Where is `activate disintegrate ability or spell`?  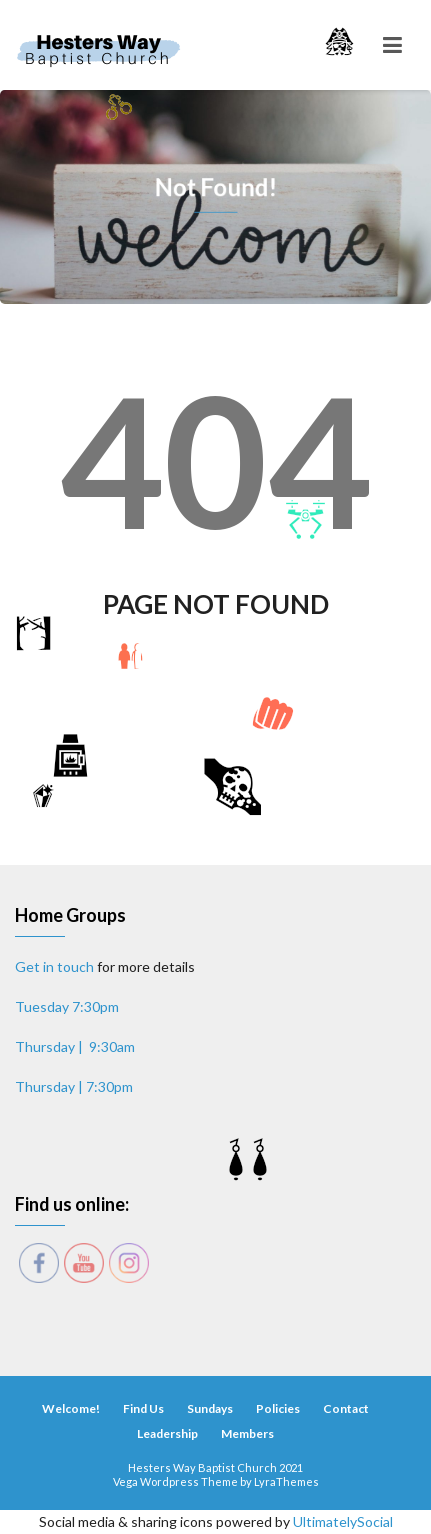
activate disintegrate ability or spell is located at coordinates (232, 786).